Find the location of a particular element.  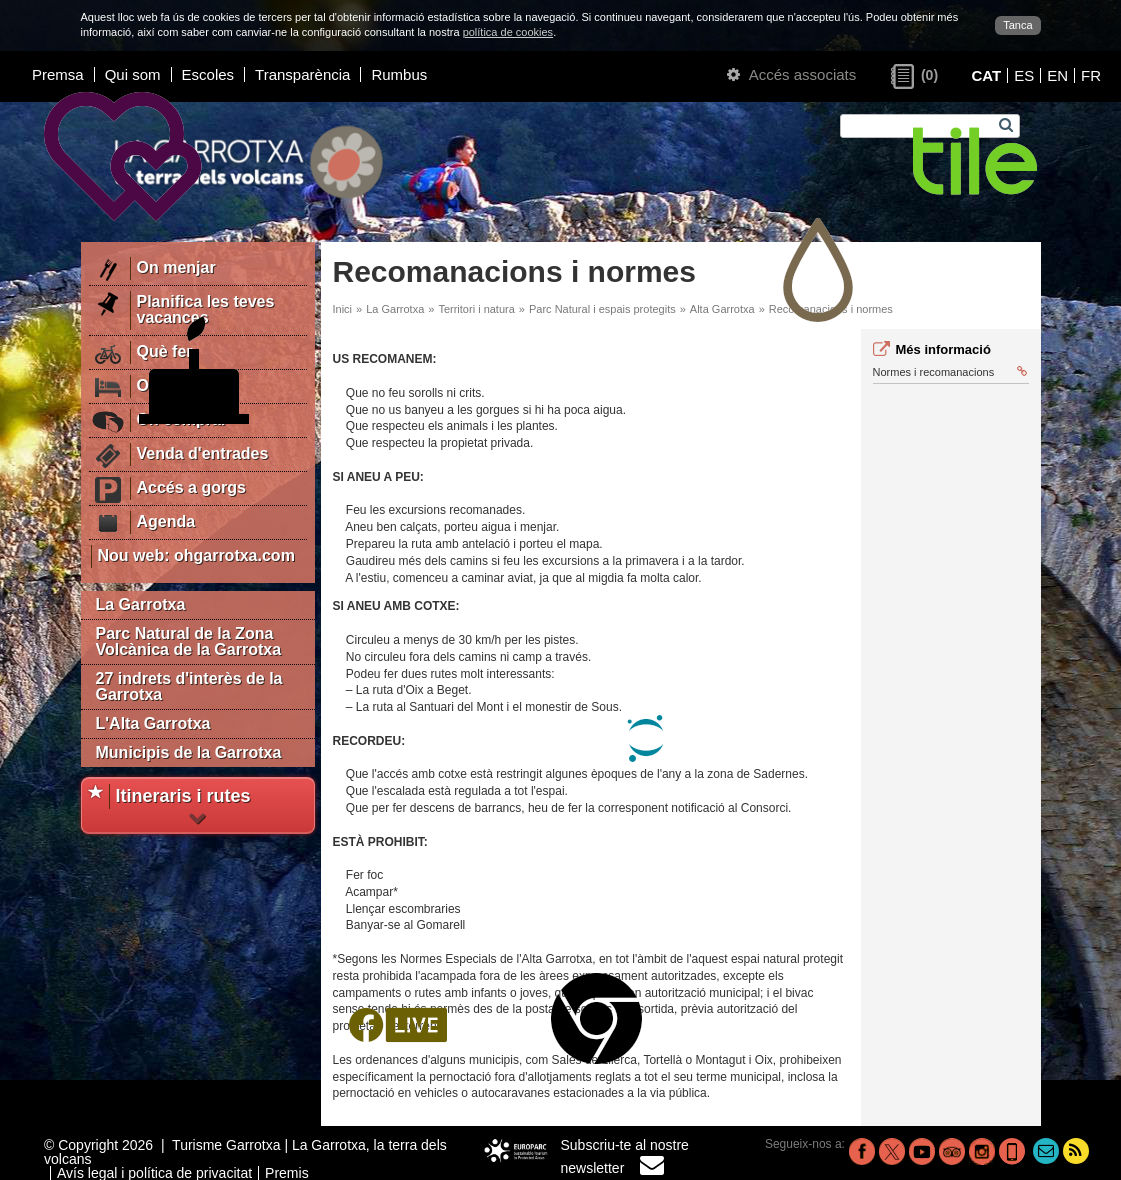

moo print and design services logo is located at coordinates (818, 270).